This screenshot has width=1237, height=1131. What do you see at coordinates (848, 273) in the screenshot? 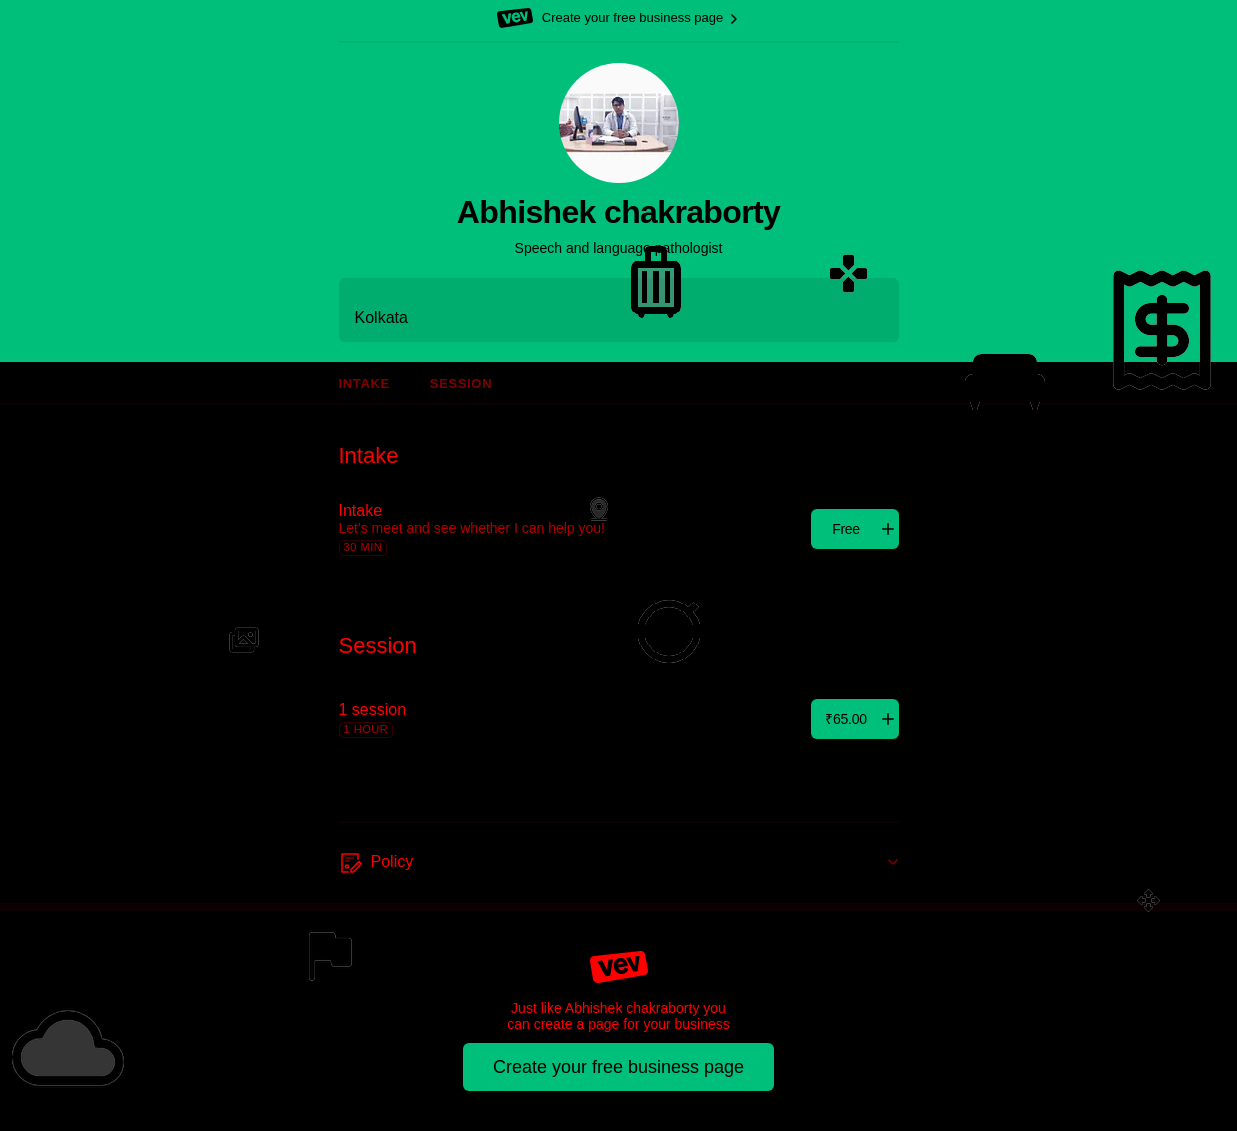
I see `access games or gaming section` at bounding box center [848, 273].